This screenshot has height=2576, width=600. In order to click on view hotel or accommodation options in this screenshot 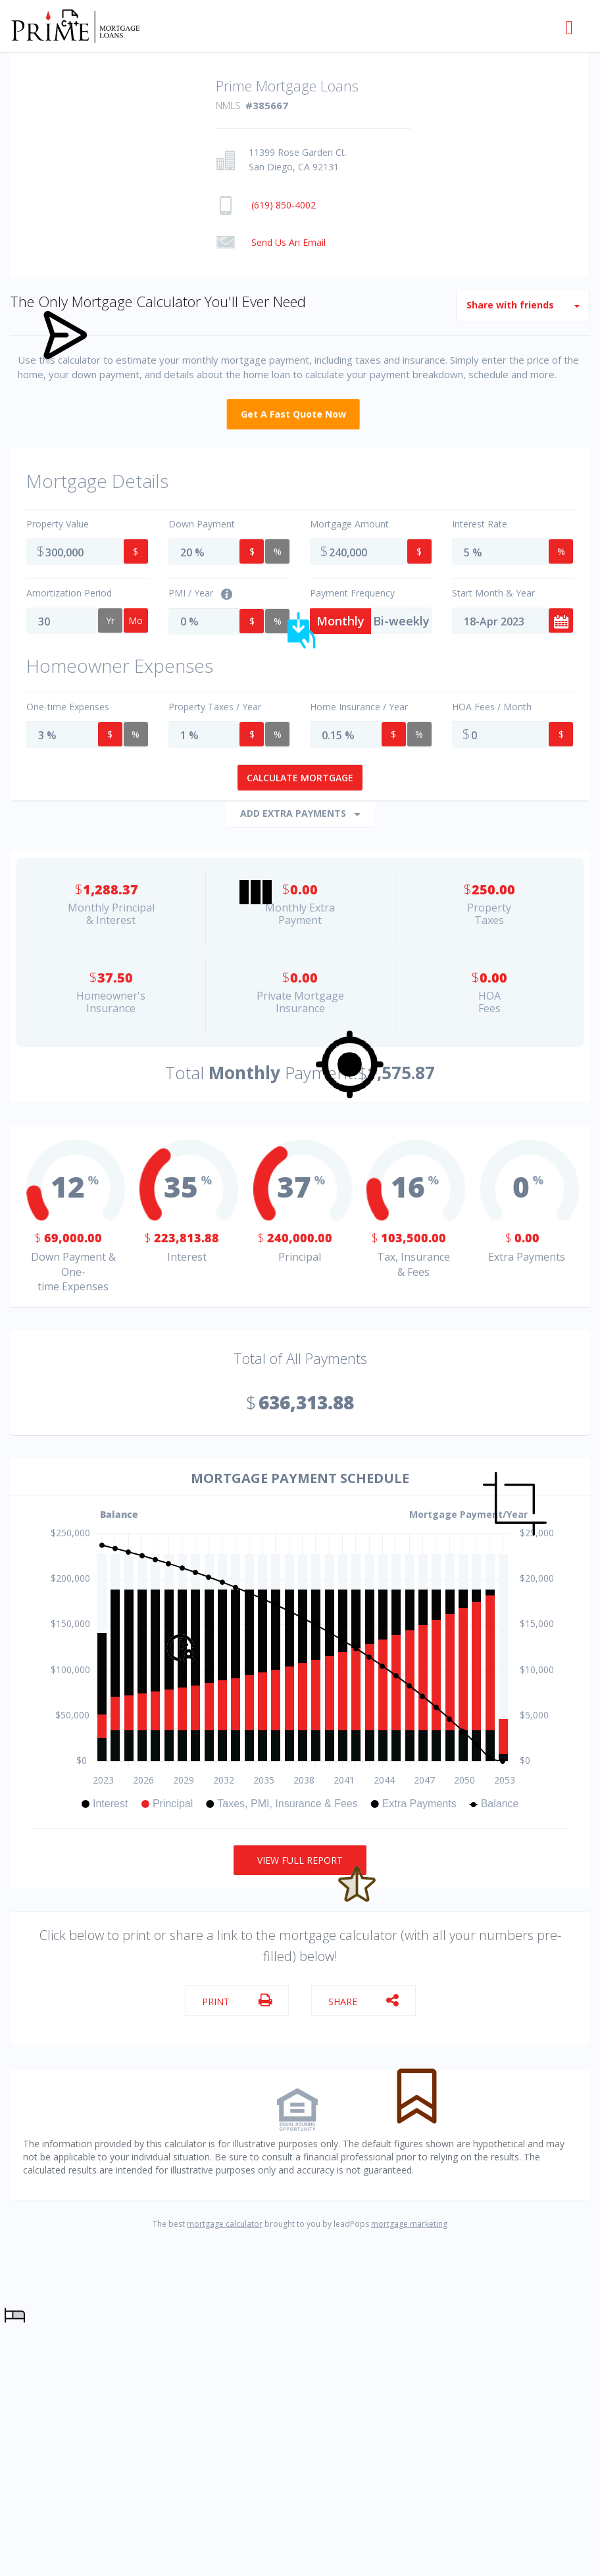, I will do `click(14, 2315)`.